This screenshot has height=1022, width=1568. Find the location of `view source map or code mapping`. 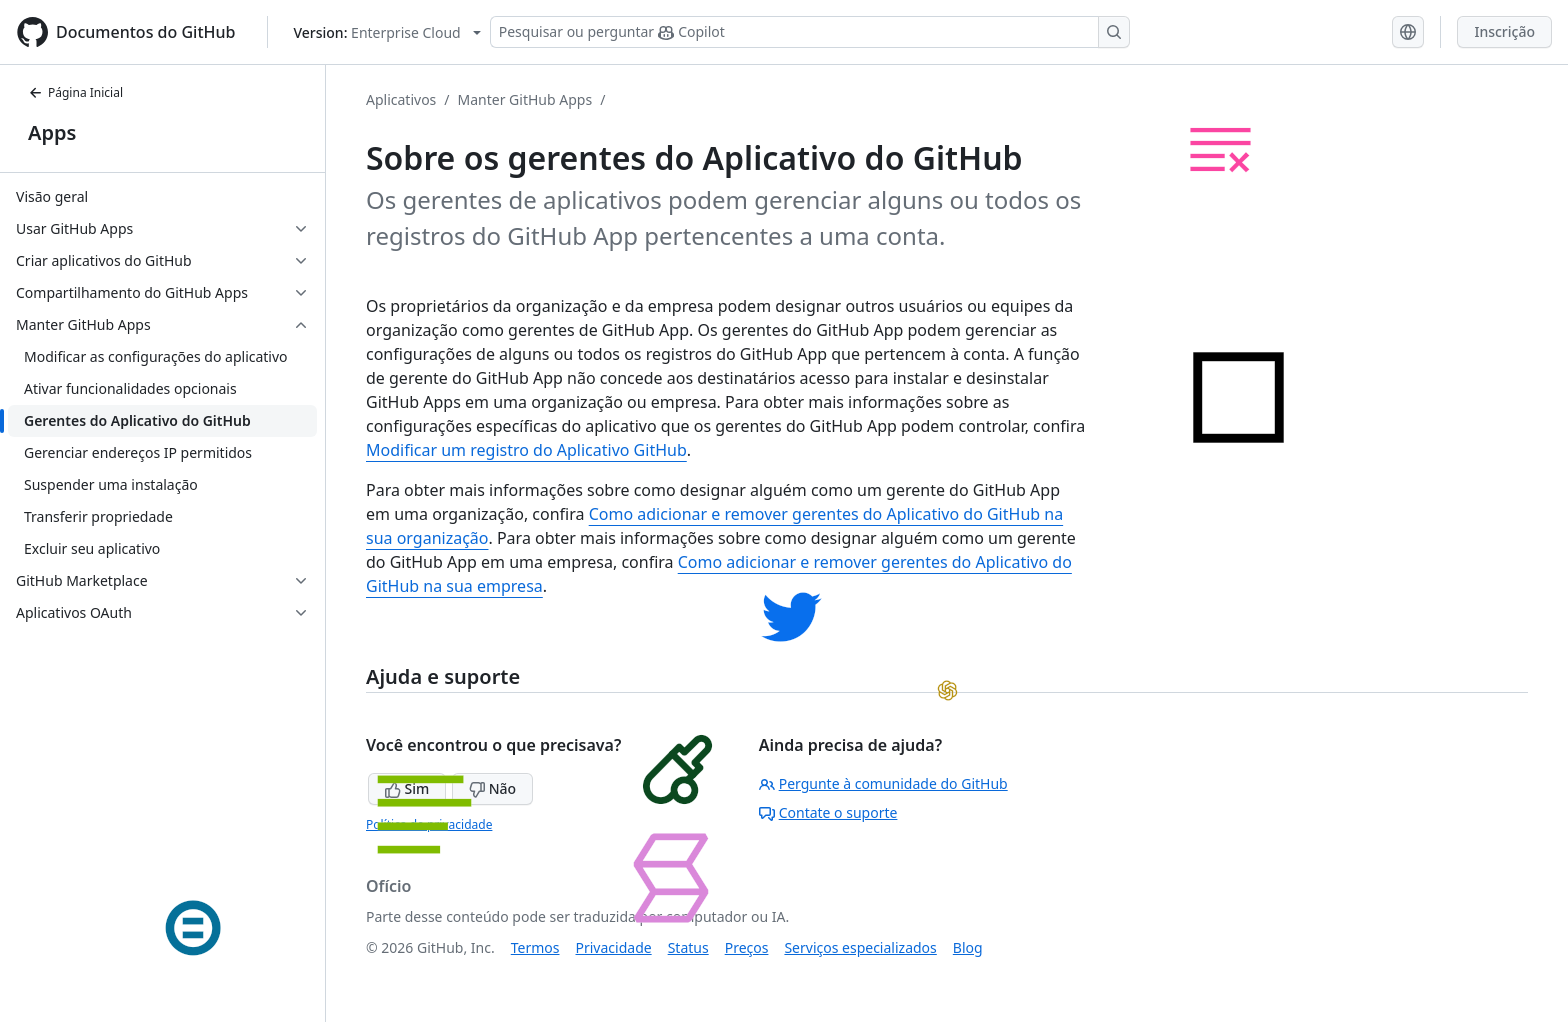

view source map or code mapping is located at coordinates (671, 878).